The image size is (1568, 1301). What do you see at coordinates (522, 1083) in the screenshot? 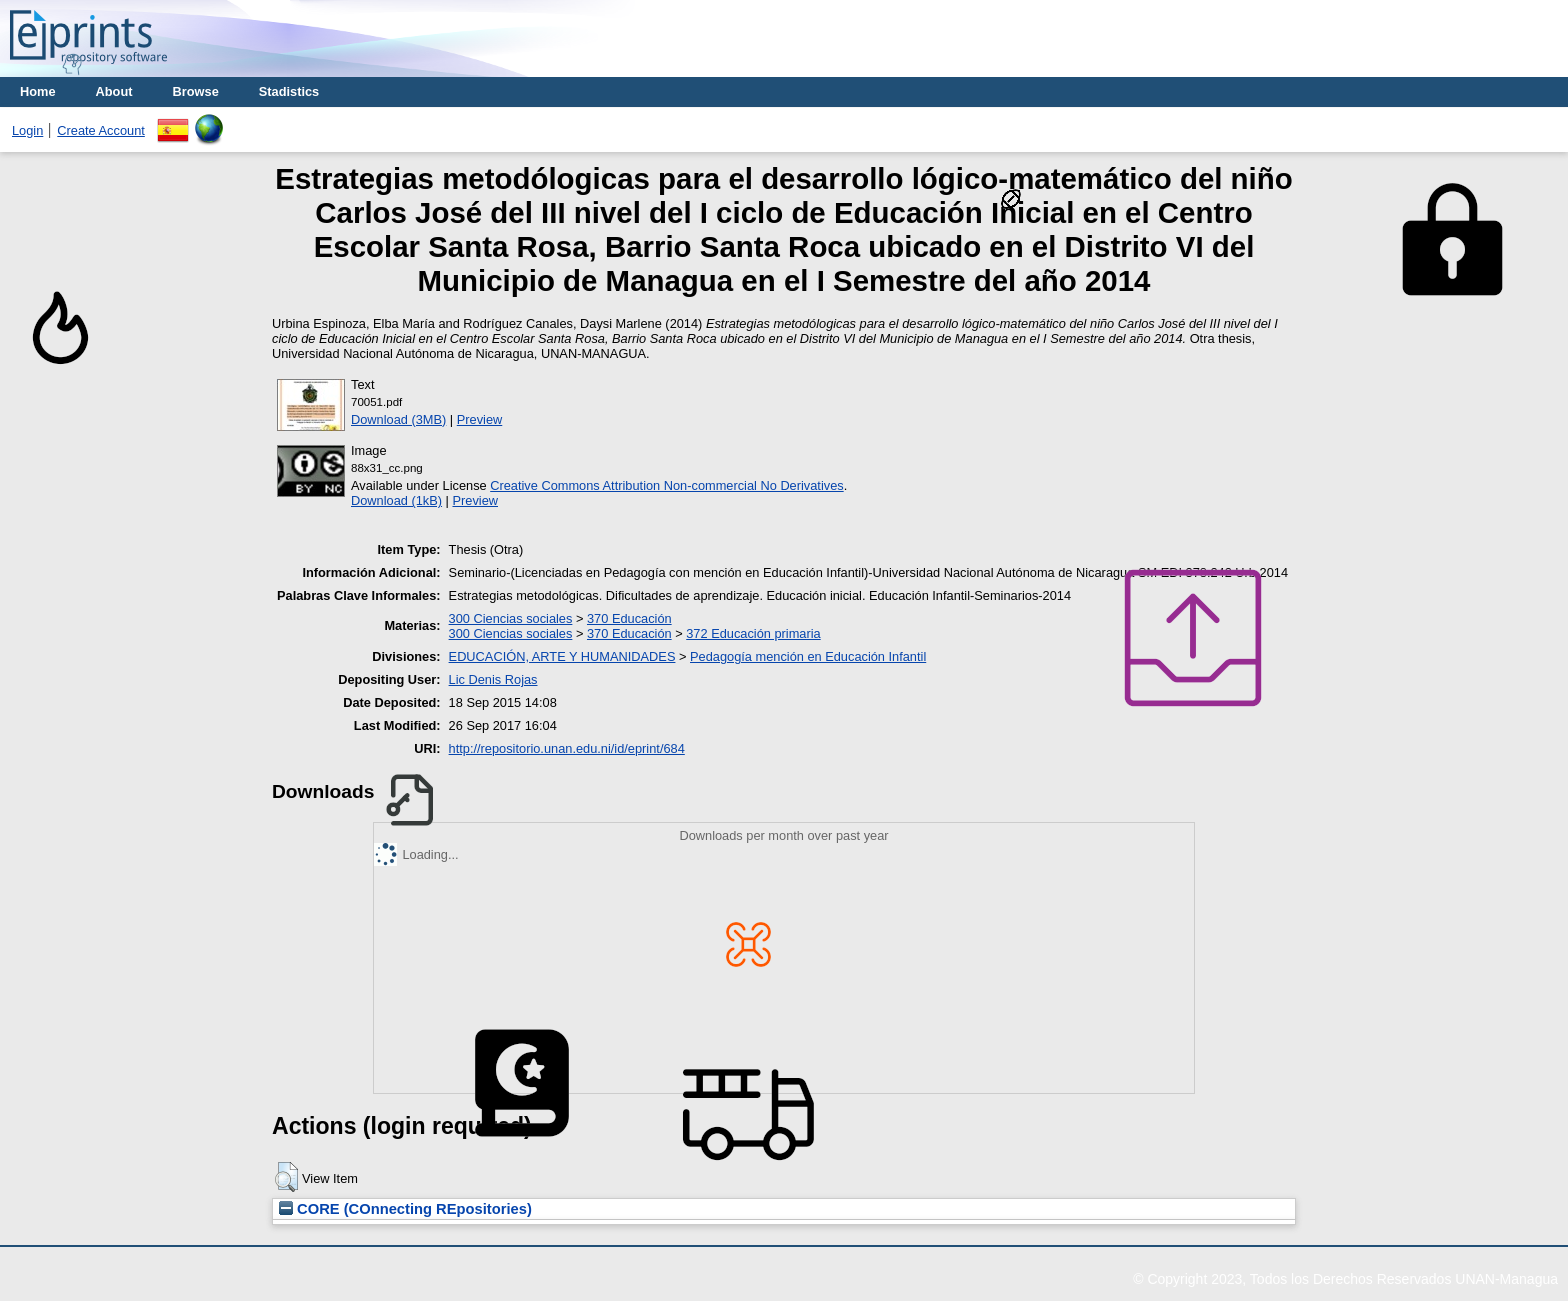
I see `access quran or islamic religious texts` at bounding box center [522, 1083].